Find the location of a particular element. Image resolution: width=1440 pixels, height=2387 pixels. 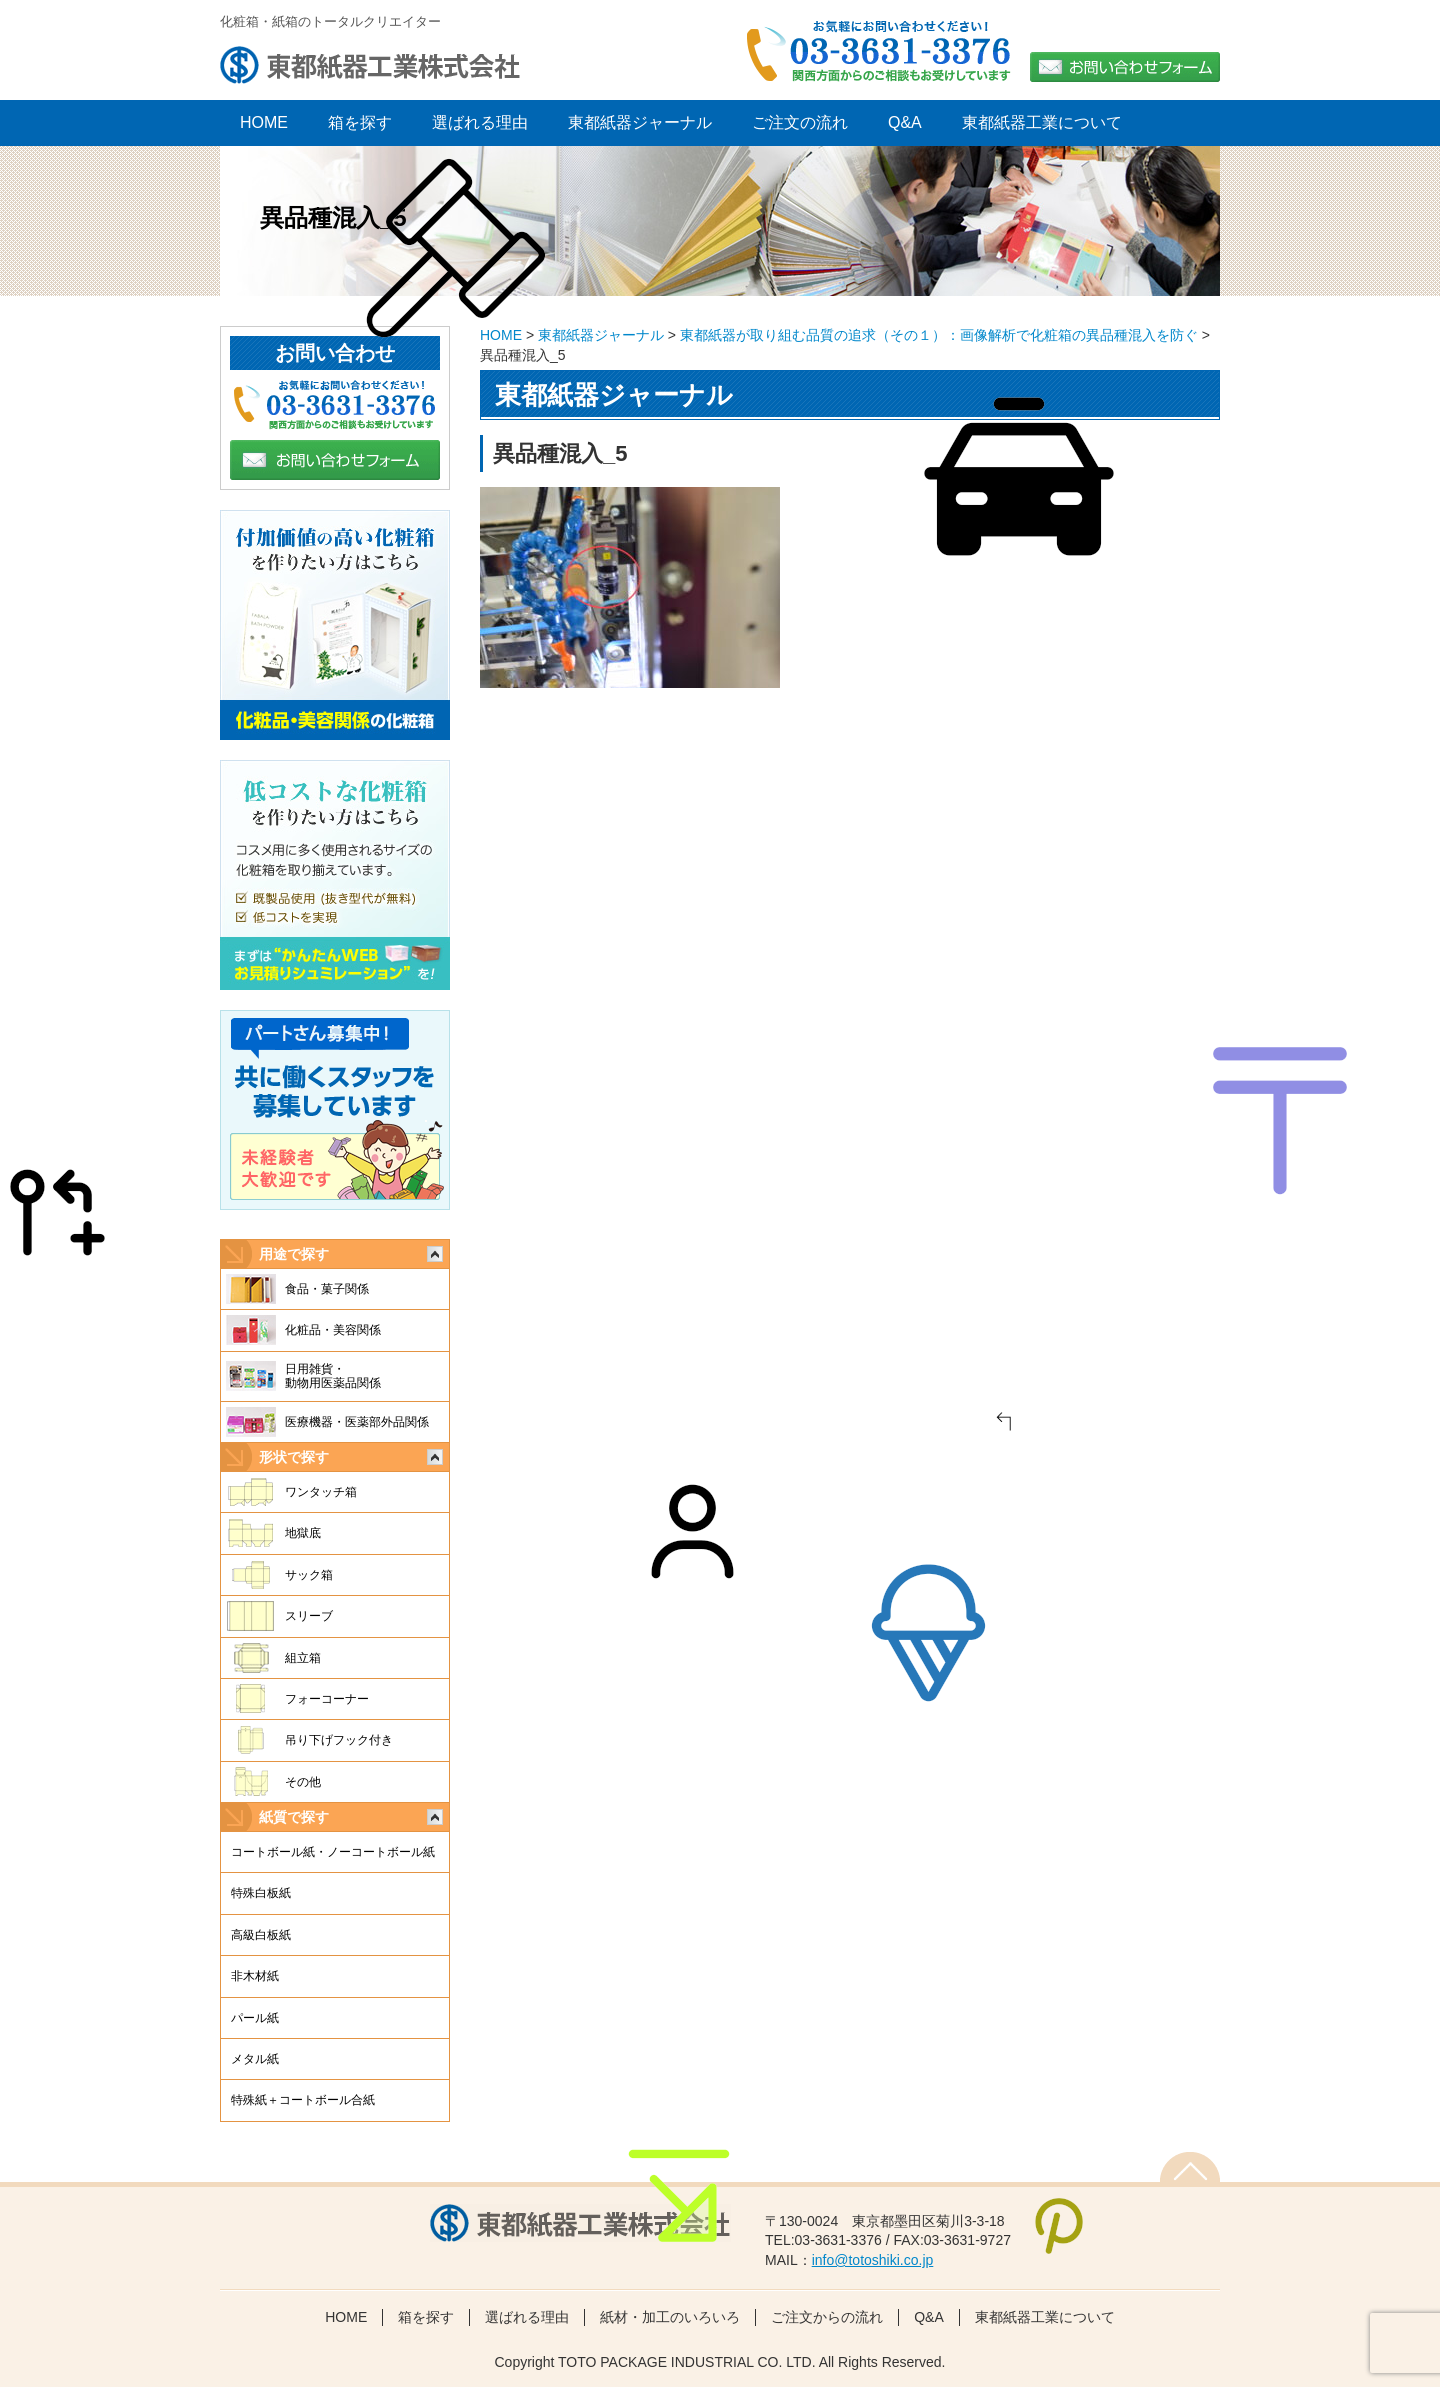

open Pinterest app is located at coordinates (1057, 2226).